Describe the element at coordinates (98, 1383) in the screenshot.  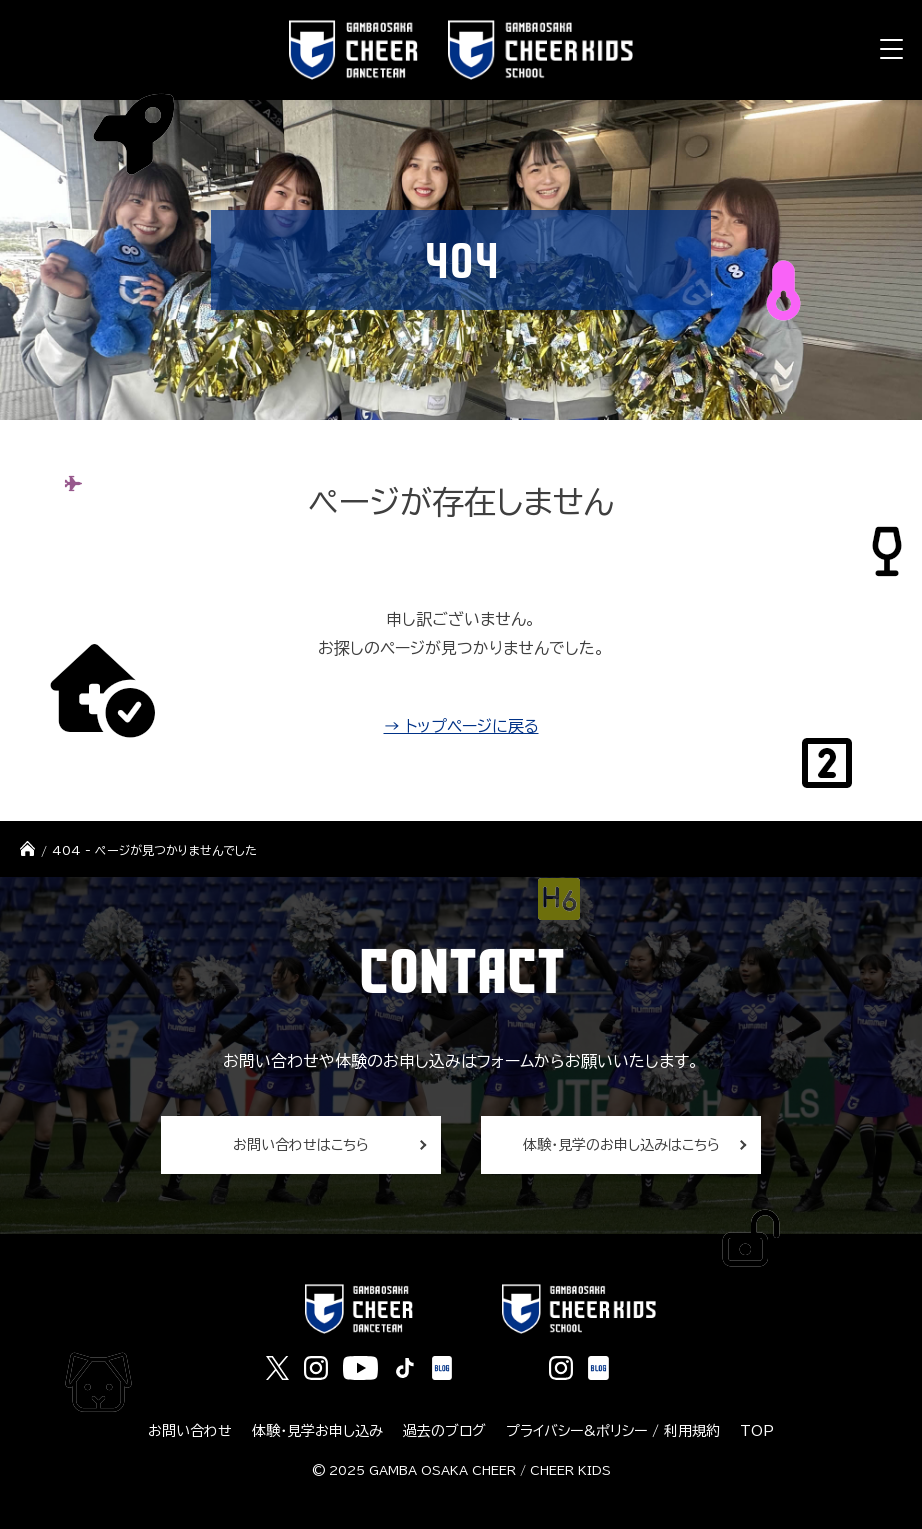
I see `browse pet-related content or services` at that location.